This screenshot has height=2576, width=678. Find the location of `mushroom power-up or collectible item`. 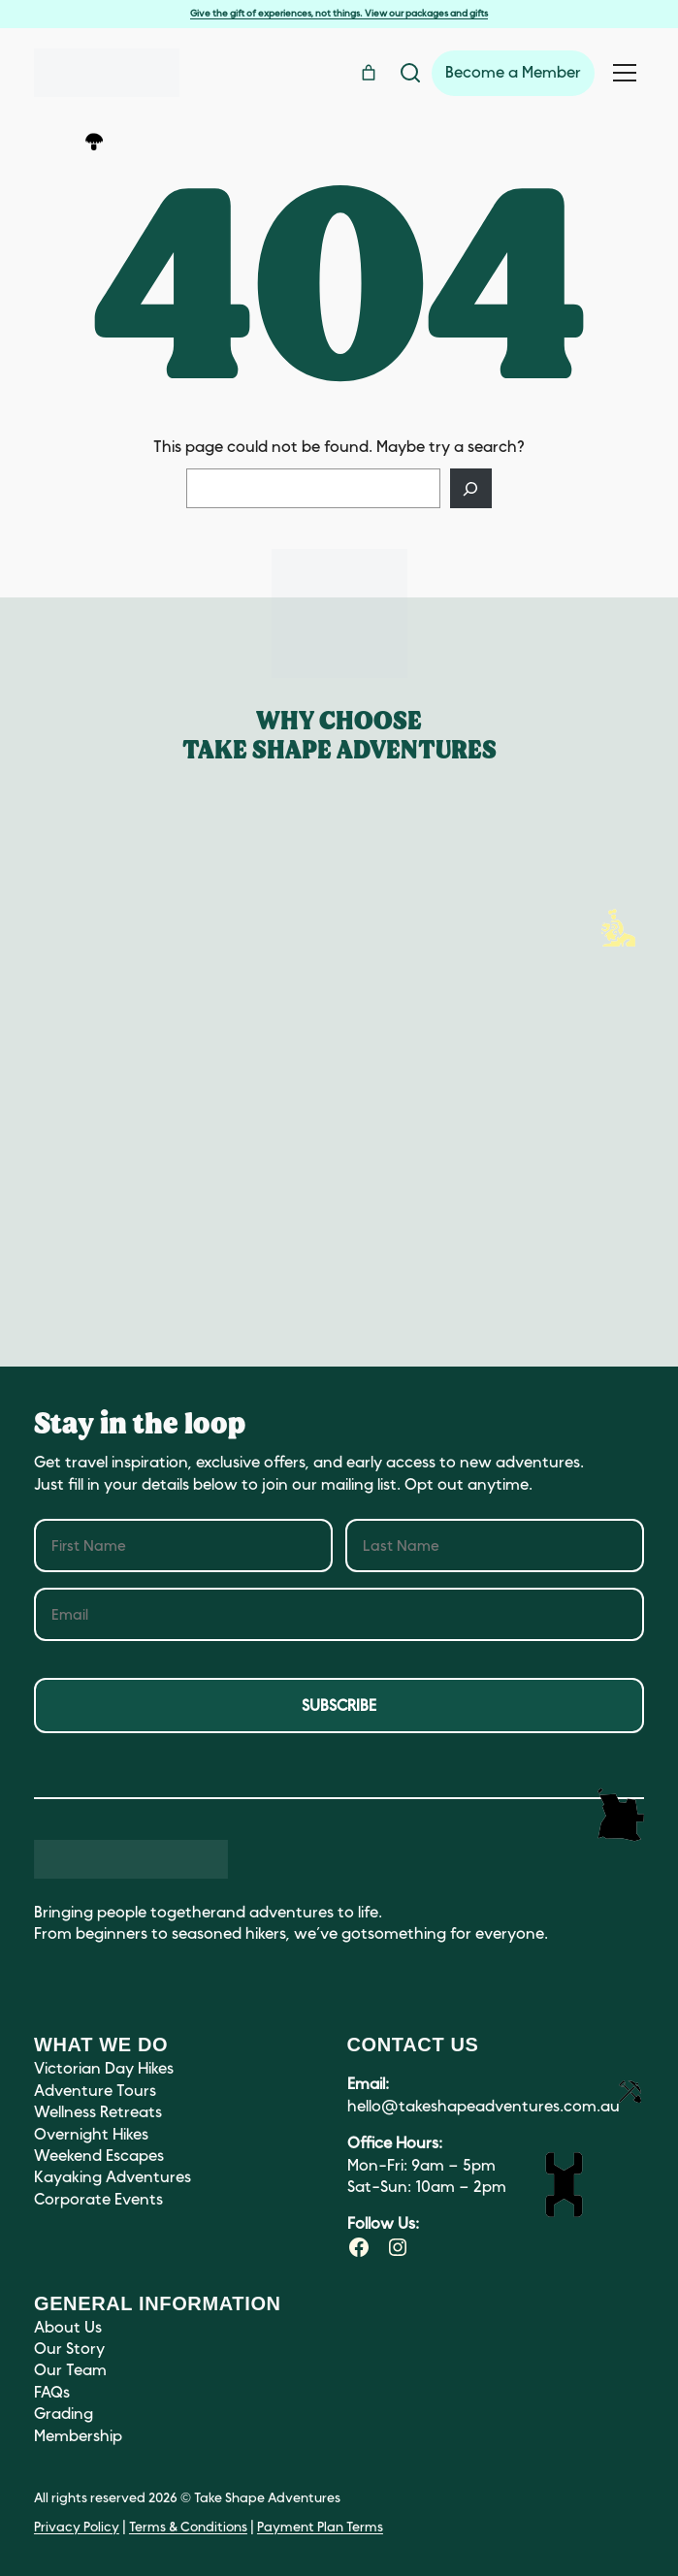

mushroom power-up or collectible item is located at coordinates (94, 142).